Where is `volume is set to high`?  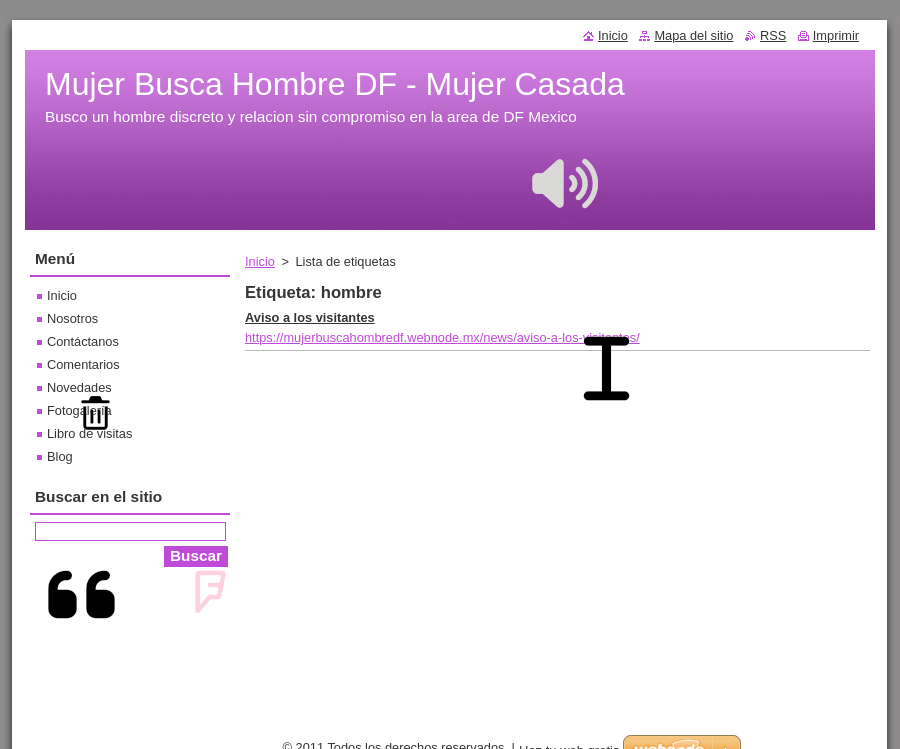
volume is set to high is located at coordinates (563, 183).